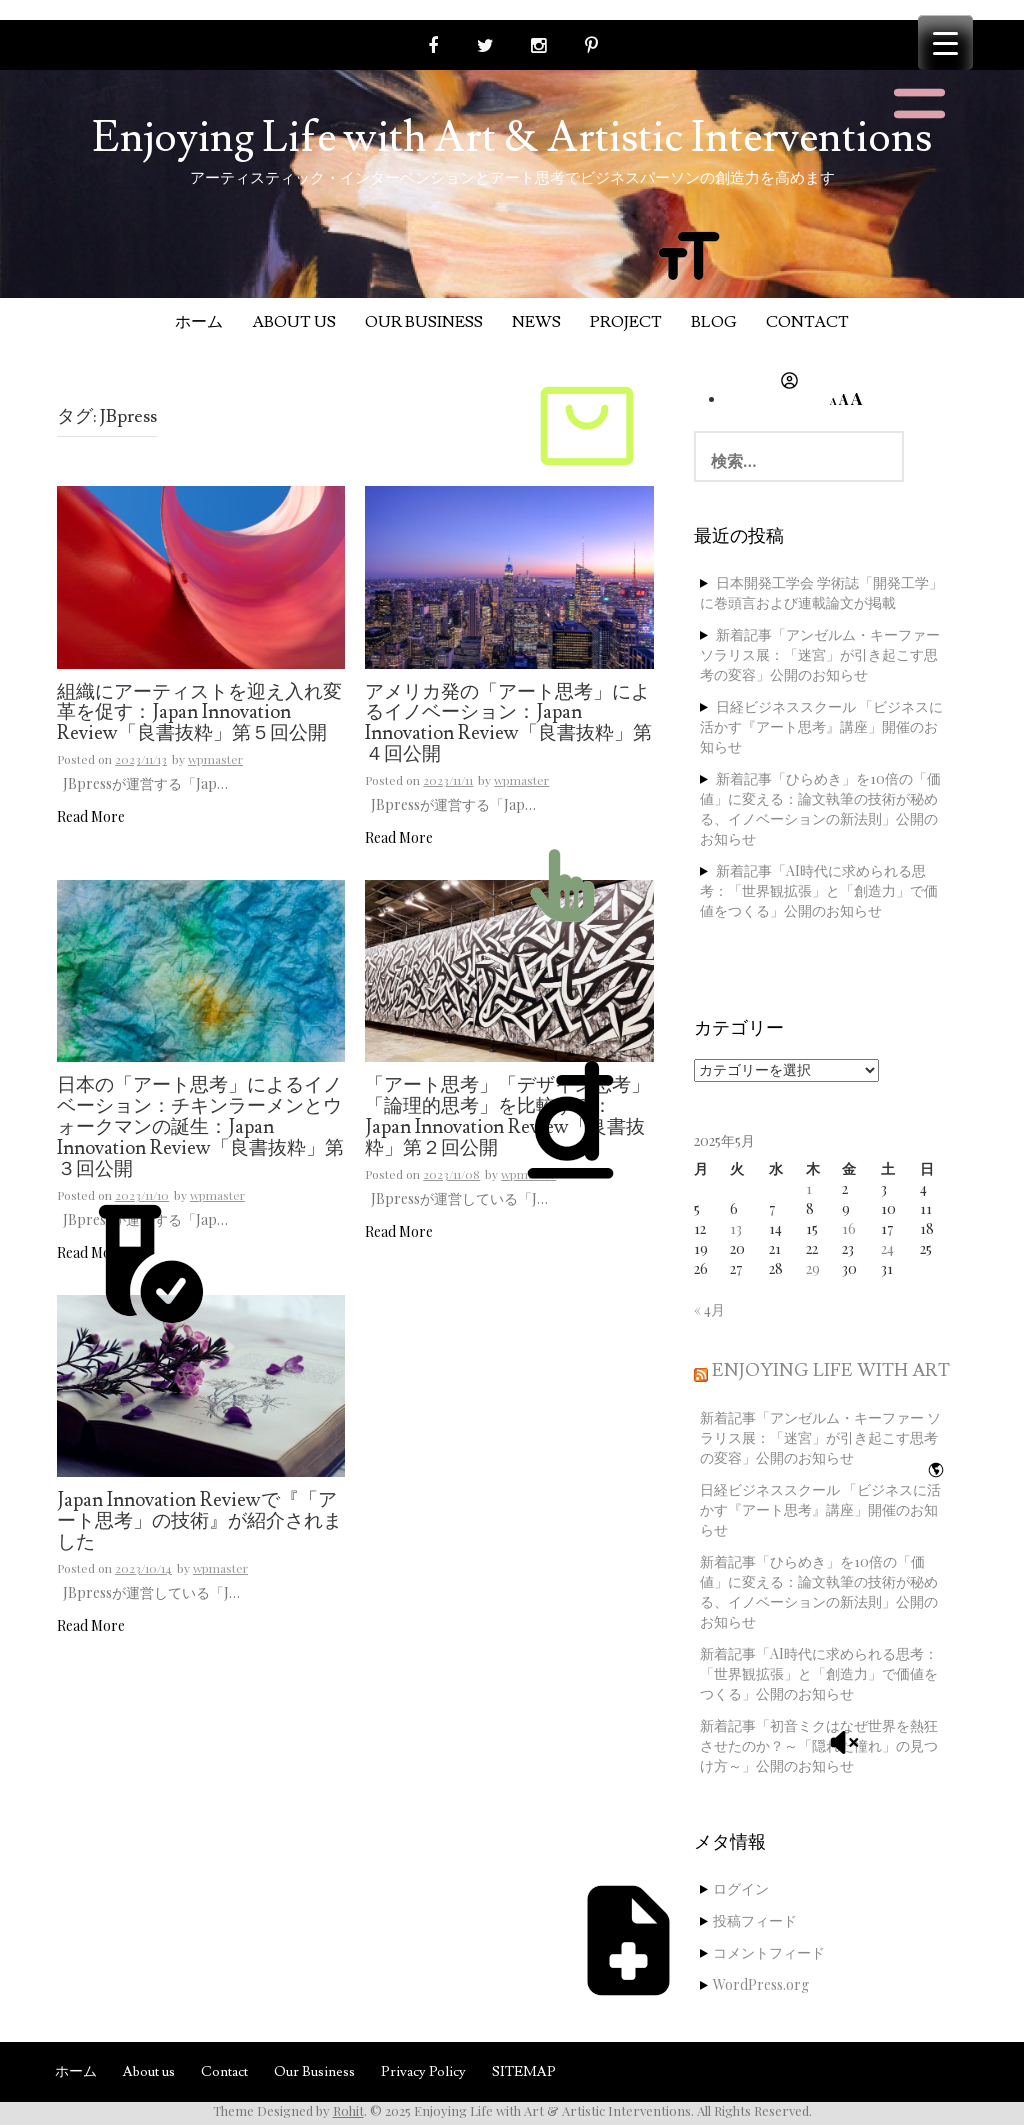 The width and height of the screenshot is (1024, 2125). I want to click on indicates Vietnamese dong currency, so click(570, 1121).